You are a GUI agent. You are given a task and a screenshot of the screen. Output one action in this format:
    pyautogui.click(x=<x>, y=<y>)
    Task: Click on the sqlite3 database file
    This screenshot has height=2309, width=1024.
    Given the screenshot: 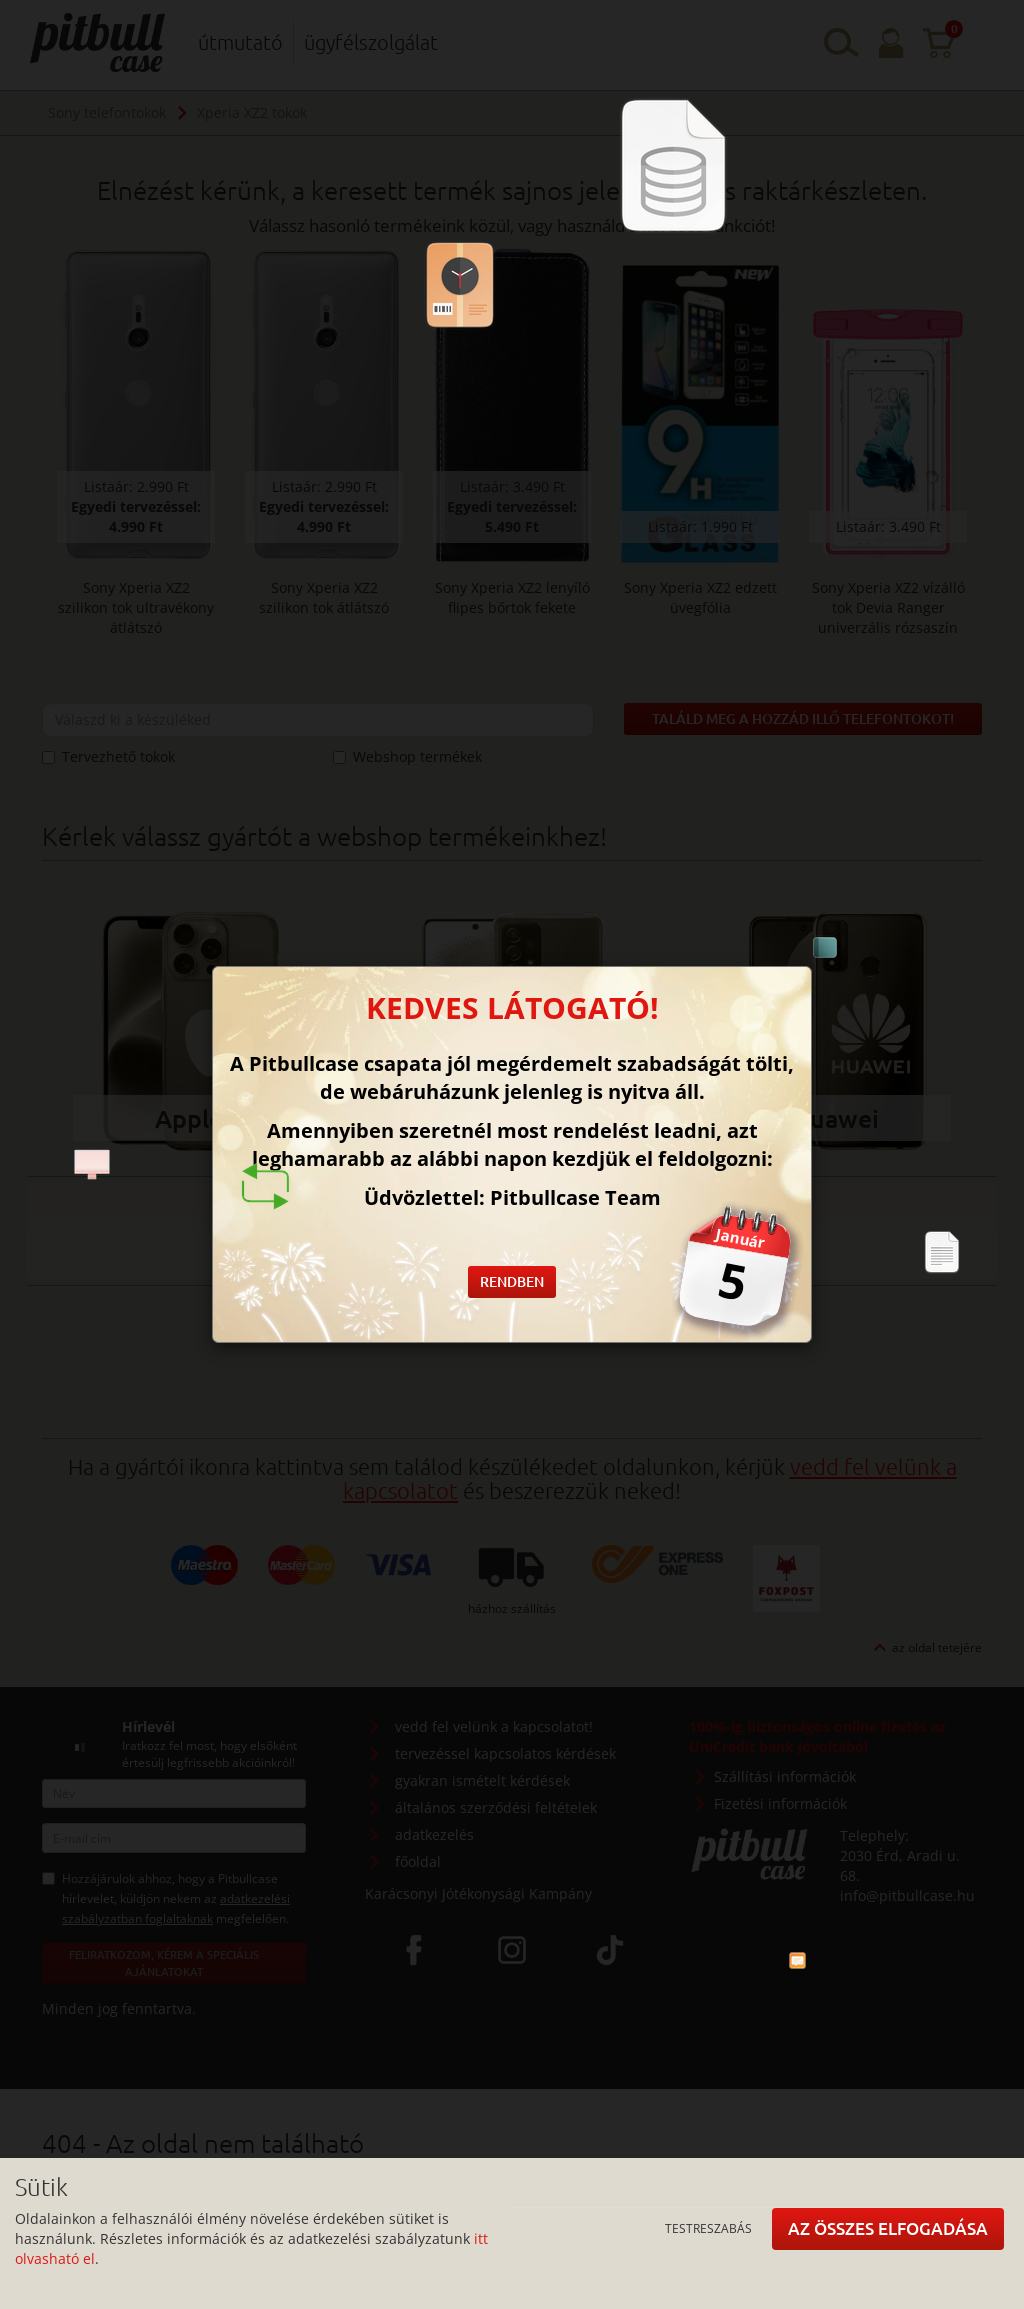 What is the action you would take?
    pyautogui.click(x=673, y=165)
    